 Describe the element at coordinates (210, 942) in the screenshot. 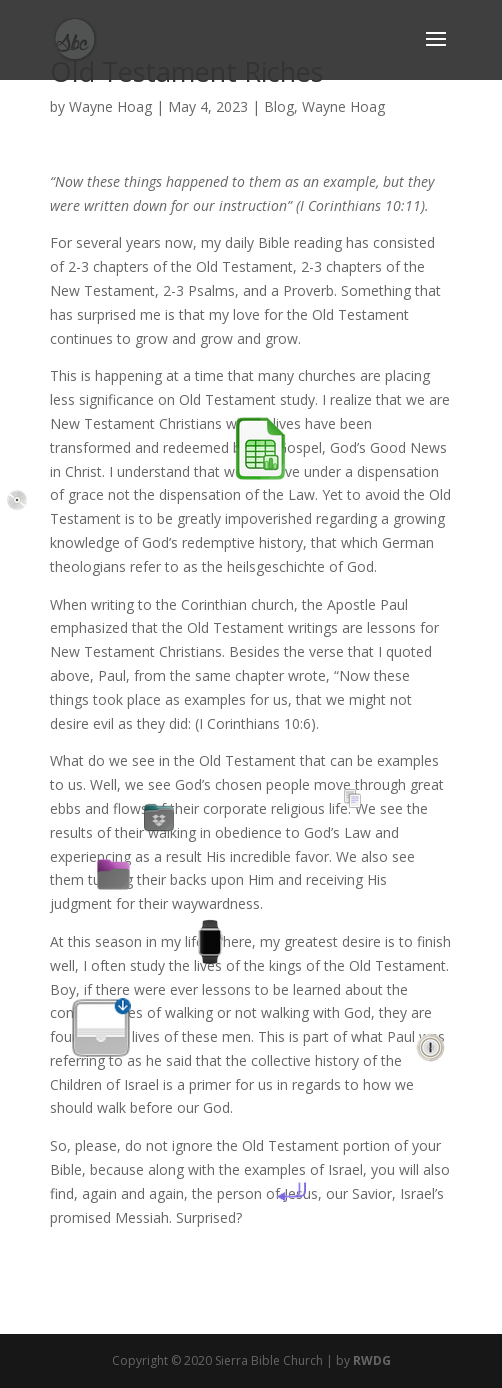

I see `apple watch device icon` at that location.